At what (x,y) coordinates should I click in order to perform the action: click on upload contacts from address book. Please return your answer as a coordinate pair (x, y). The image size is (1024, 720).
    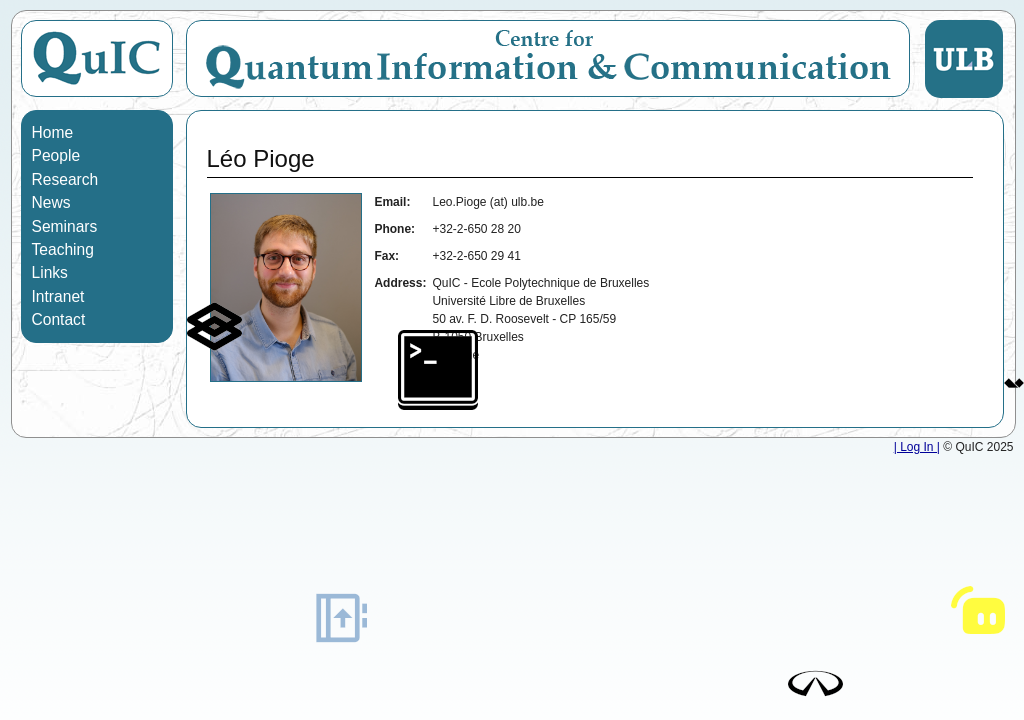
    Looking at the image, I should click on (338, 618).